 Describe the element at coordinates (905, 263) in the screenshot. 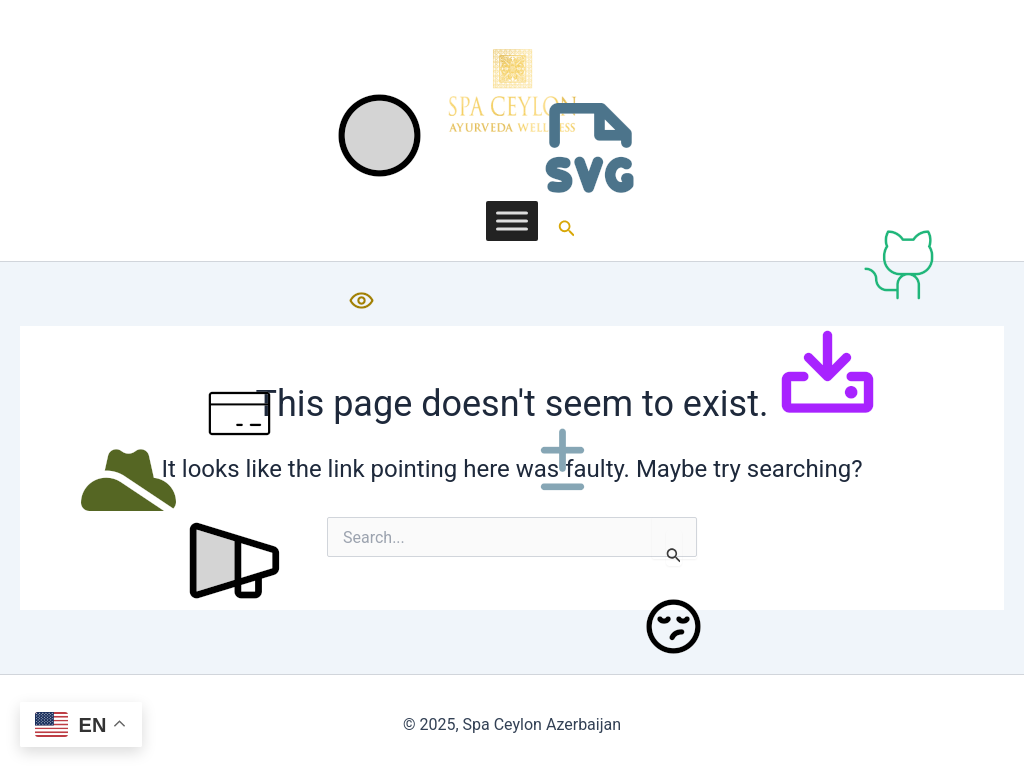

I see `view project on github` at that location.